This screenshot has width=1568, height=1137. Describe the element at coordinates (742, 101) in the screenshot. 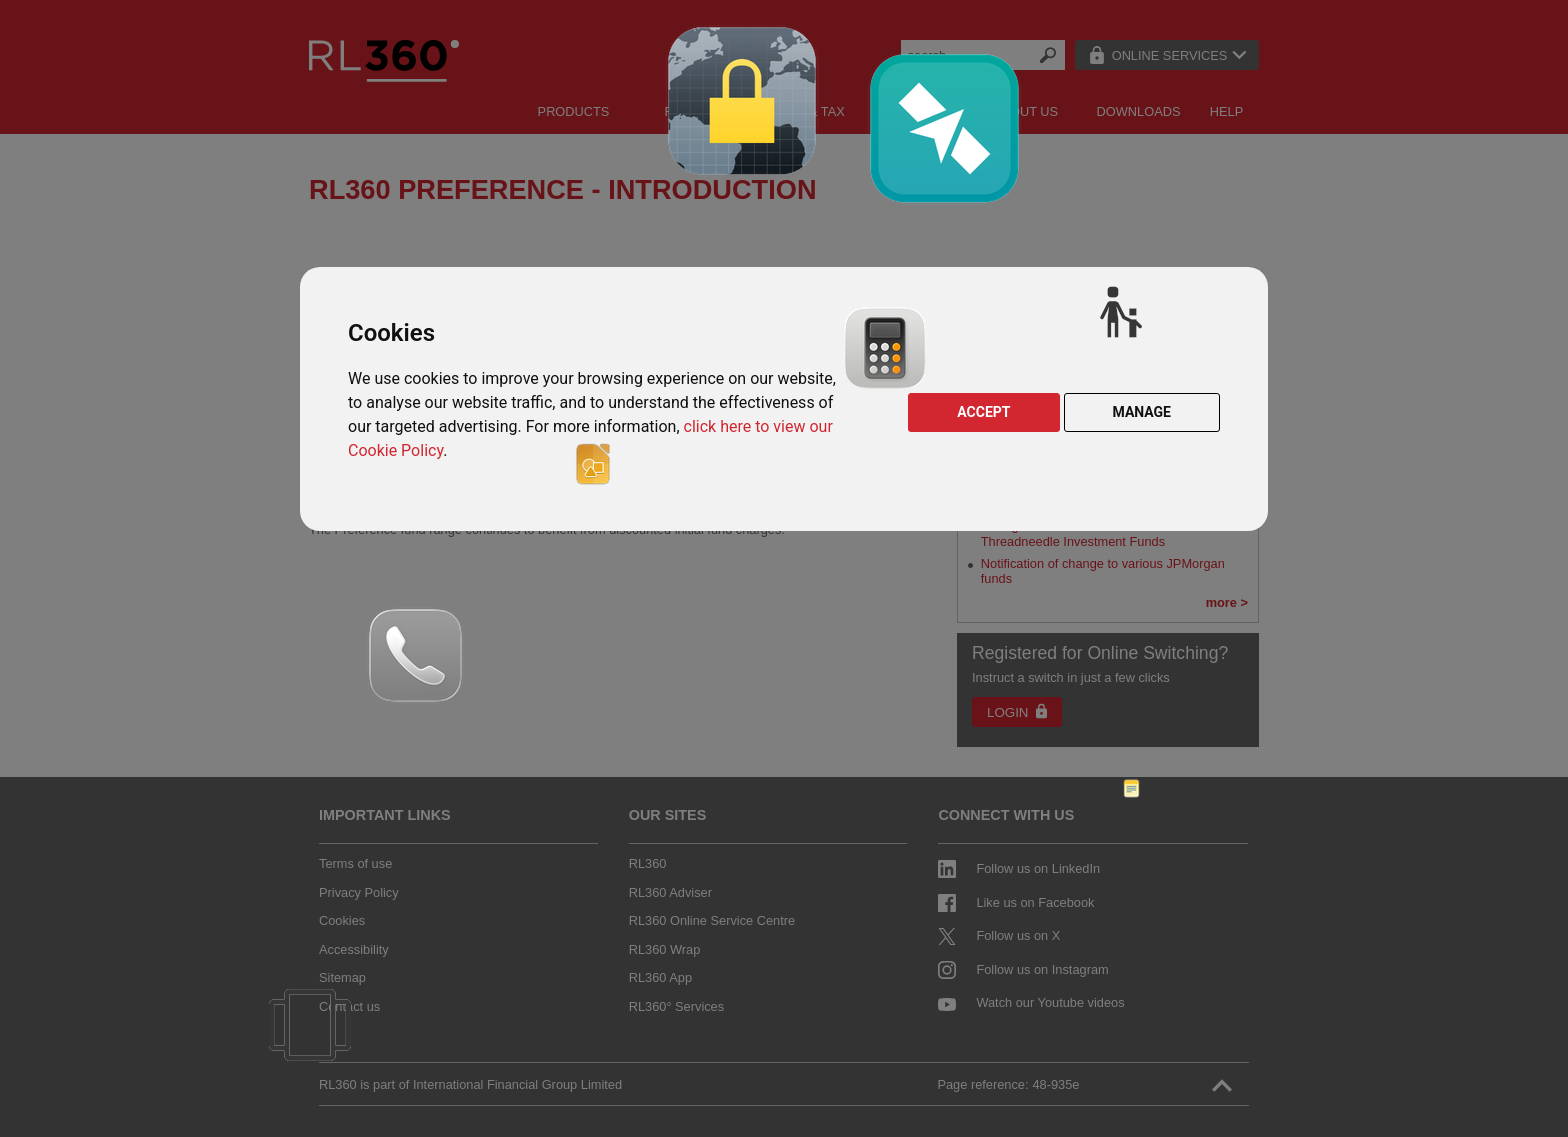

I see `manage browser security and SSL certificate settings` at that location.